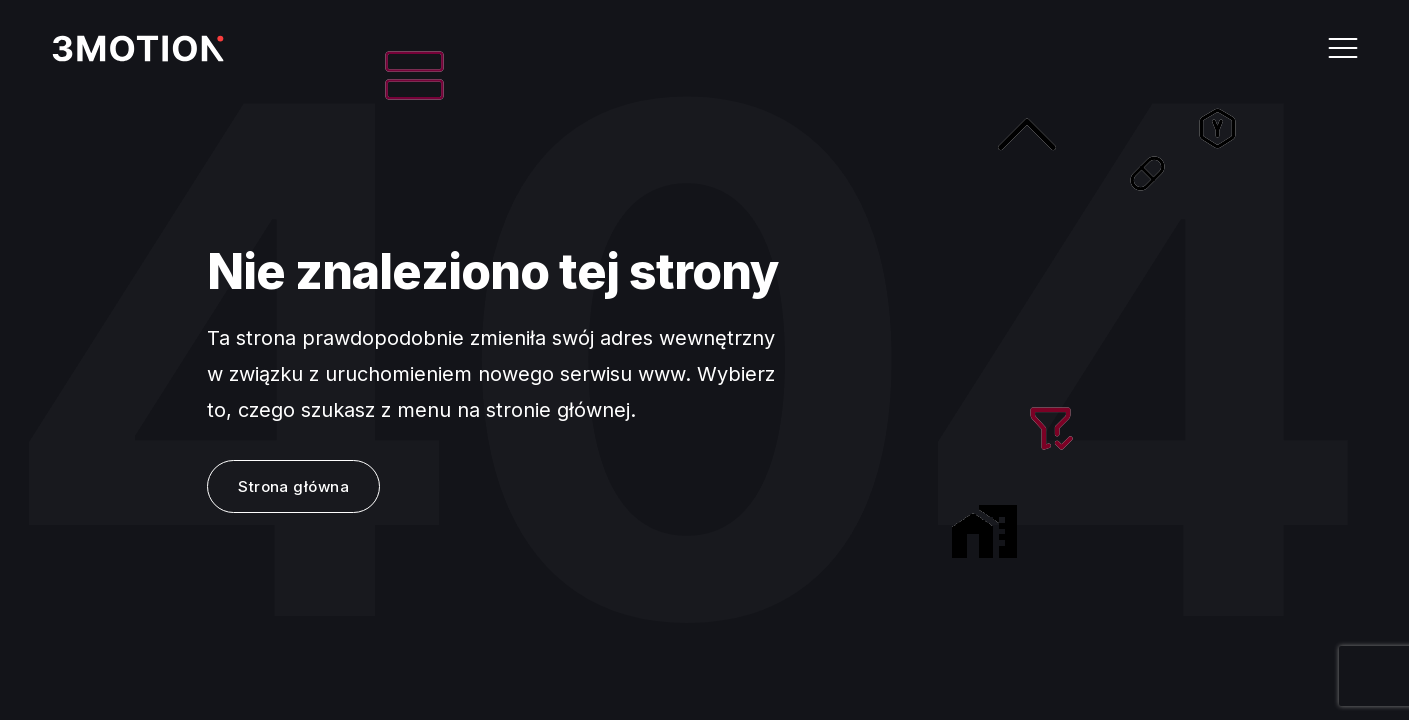  Describe the element at coordinates (1147, 173) in the screenshot. I see `access medication reminders or health settings` at that location.